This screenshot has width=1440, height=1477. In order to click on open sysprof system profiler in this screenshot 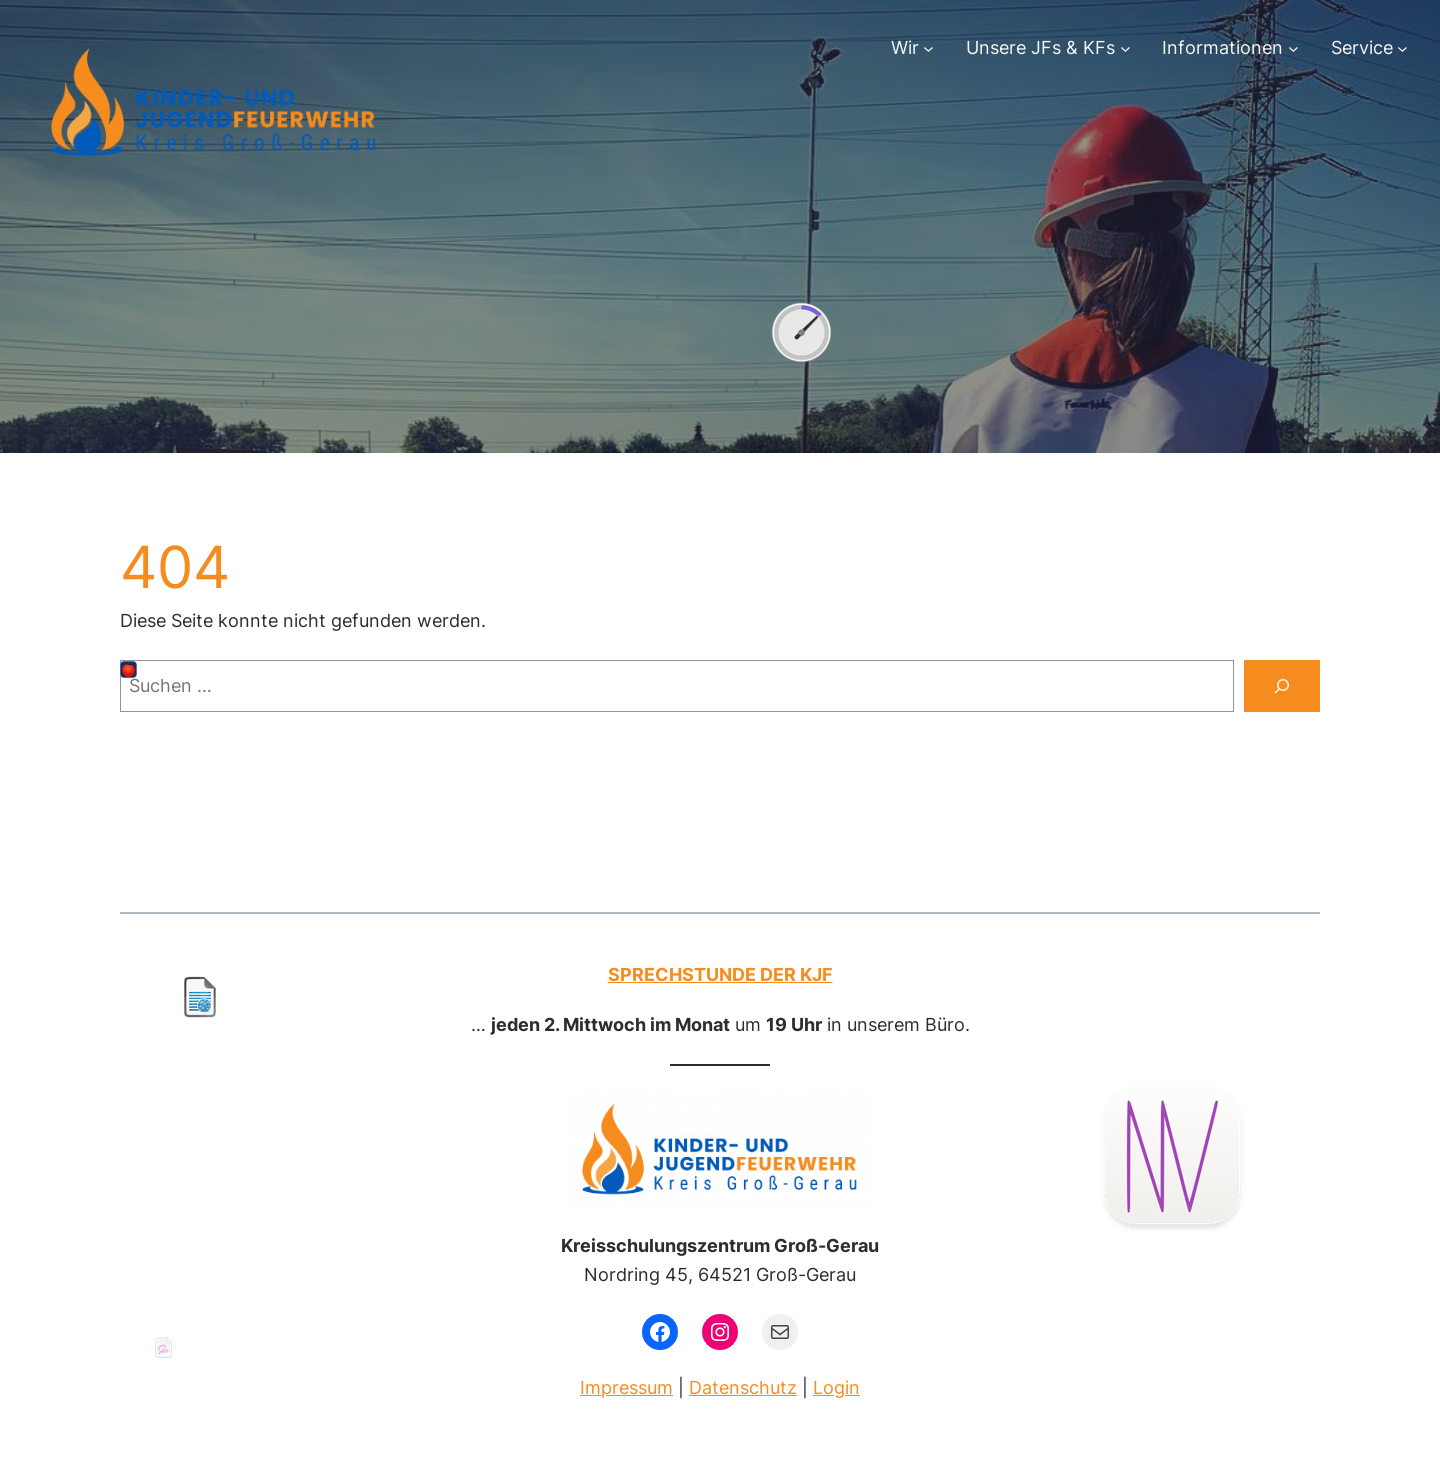, I will do `click(801, 332)`.